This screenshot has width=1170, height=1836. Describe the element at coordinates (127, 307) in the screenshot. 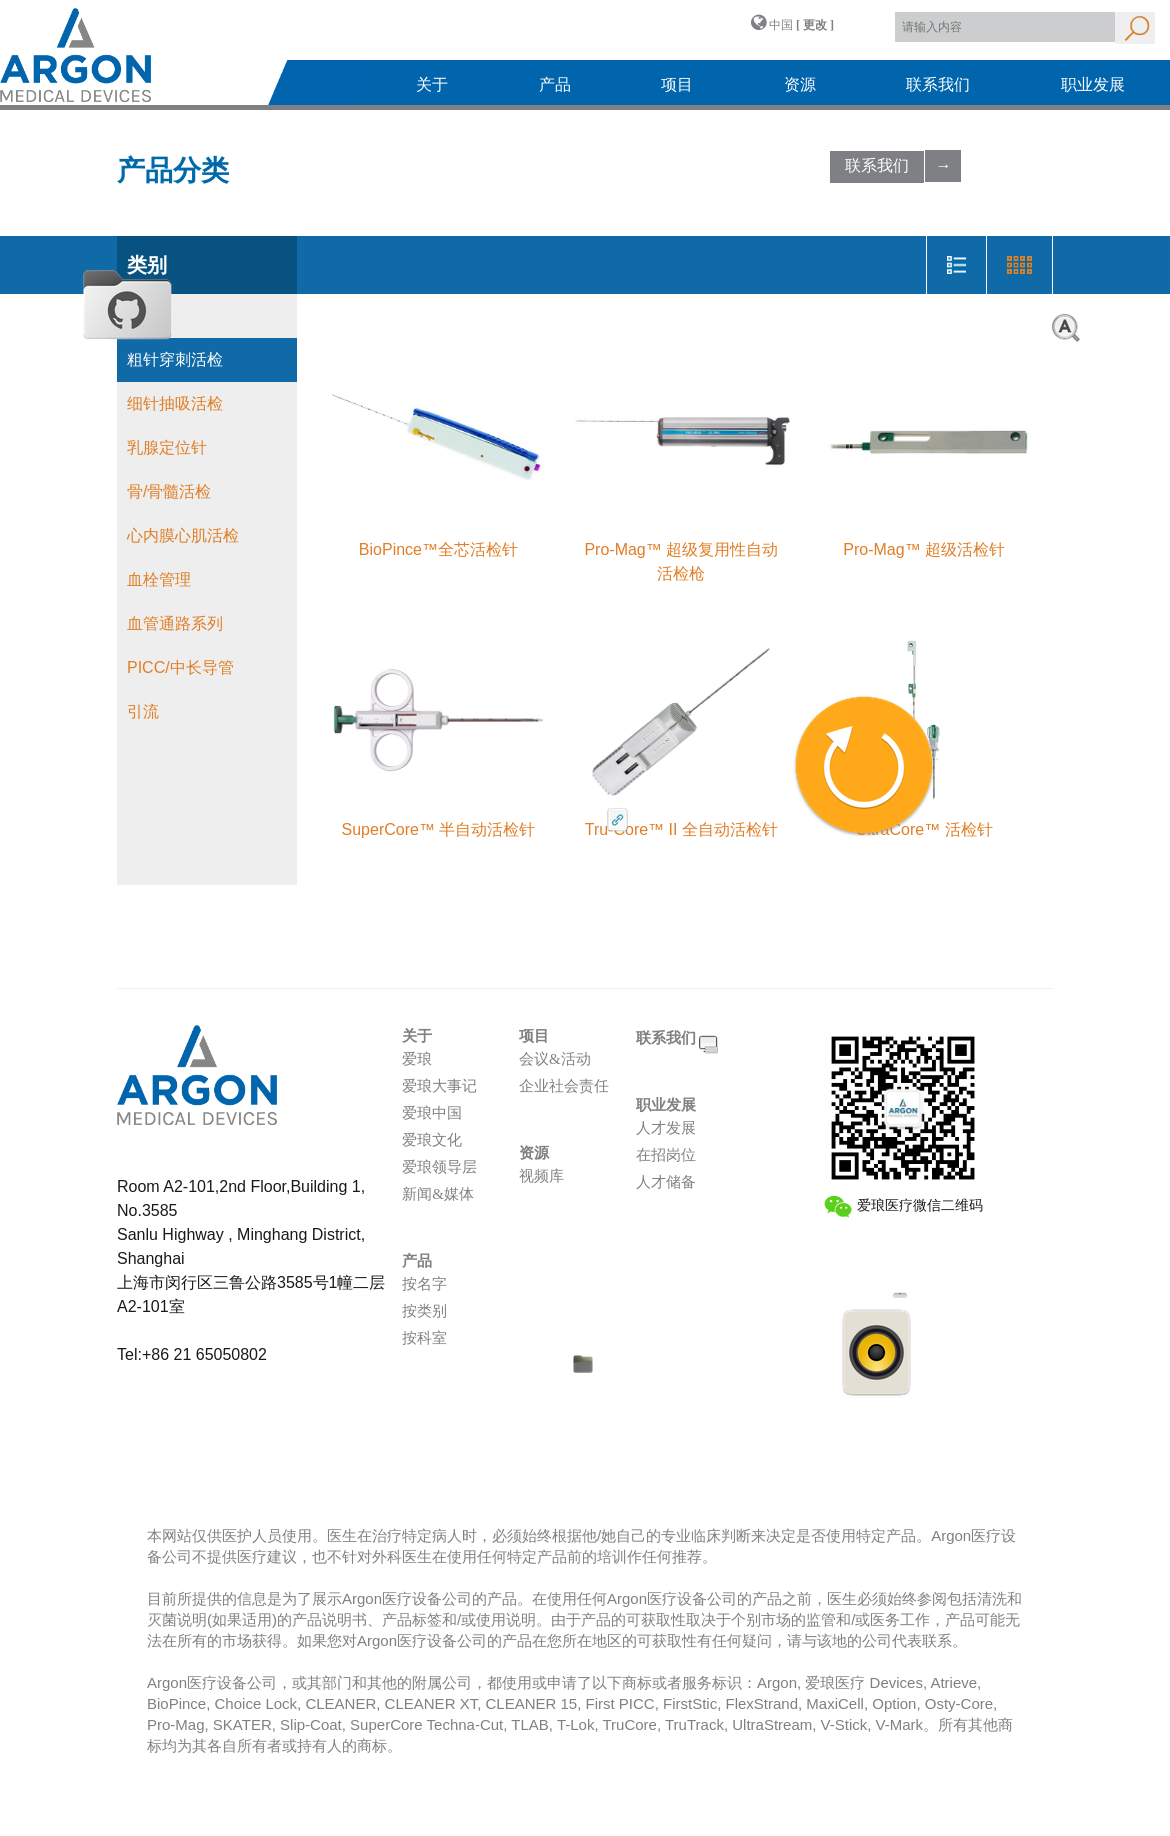

I see `open github repository folder` at that location.